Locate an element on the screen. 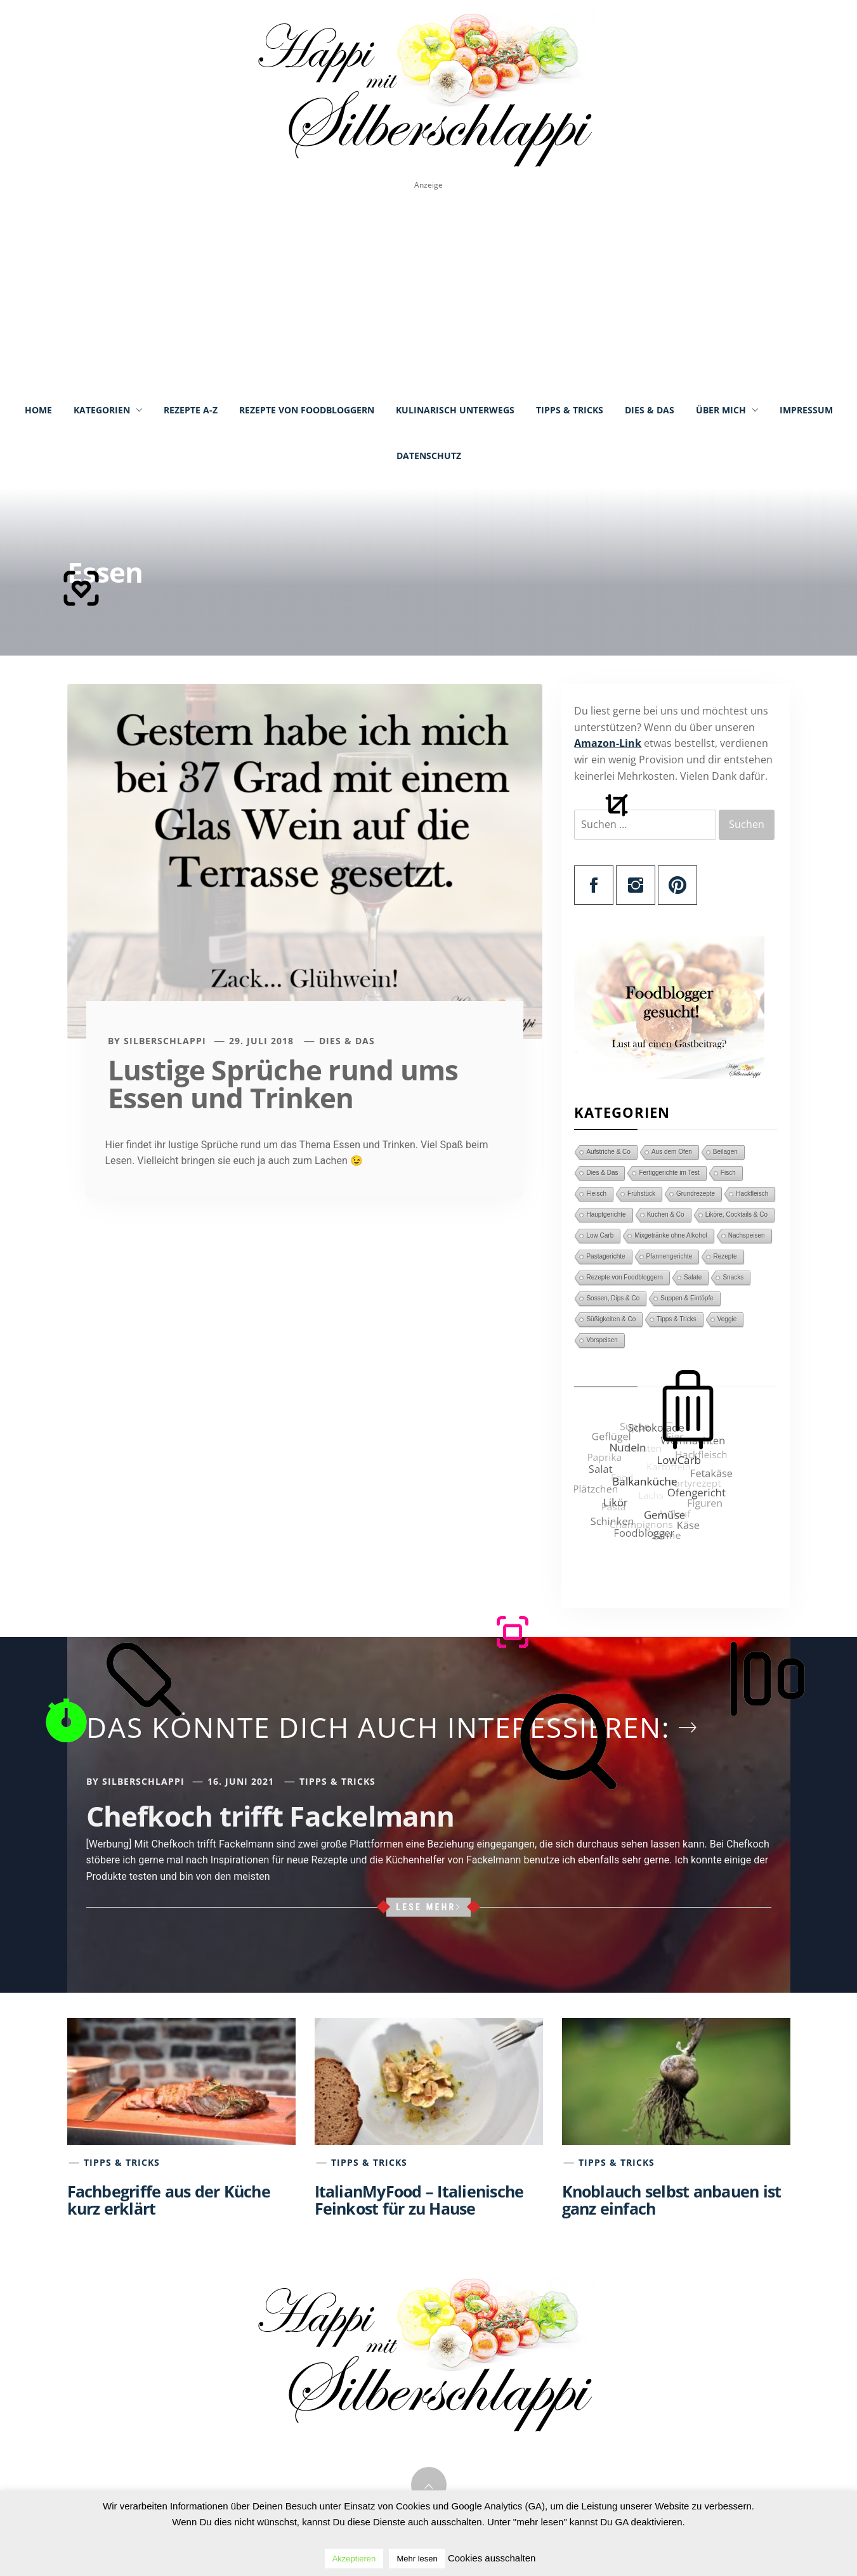 This screenshot has height=2576, width=857. start or stop a timer is located at coordinates (66, 1720).